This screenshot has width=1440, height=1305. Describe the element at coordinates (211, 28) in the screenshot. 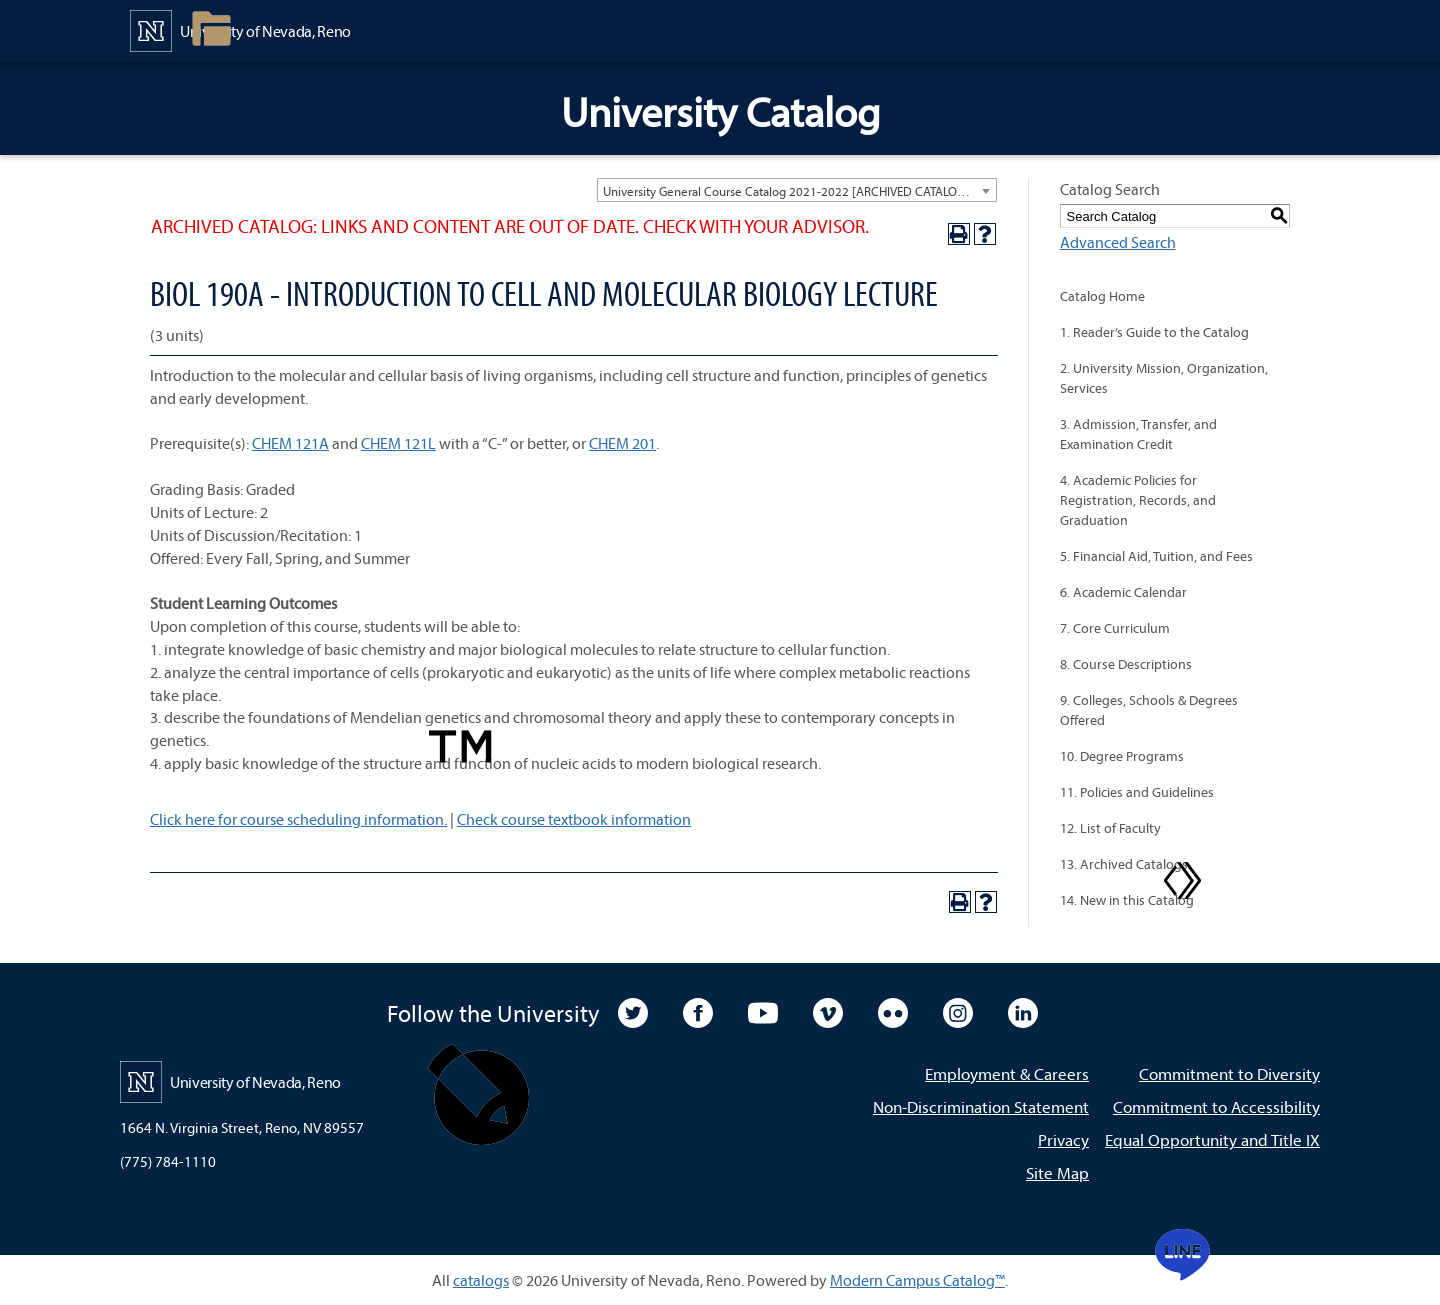

I see `open folder to view files` at that location.